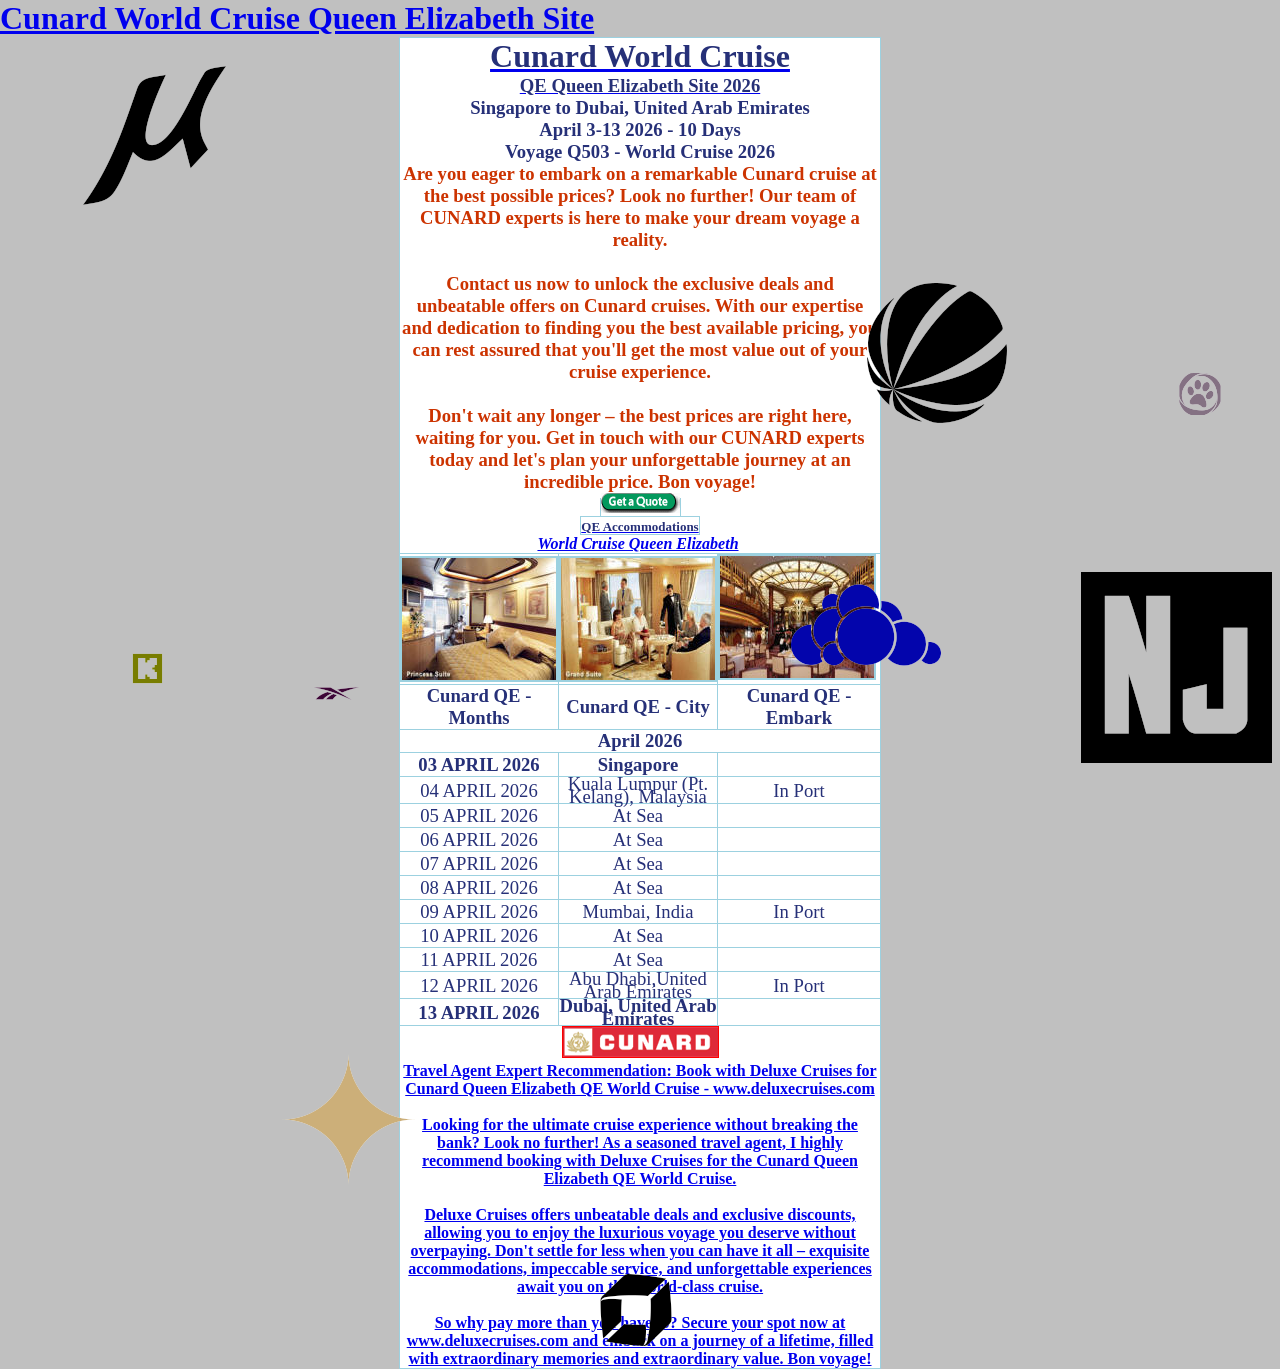 Image resolution: width=1280 pixels, height=1369 pixels. Describe the element at coordinates (636, 1310) in the screenshot. I see `dynatrace application or service integration` at that location.